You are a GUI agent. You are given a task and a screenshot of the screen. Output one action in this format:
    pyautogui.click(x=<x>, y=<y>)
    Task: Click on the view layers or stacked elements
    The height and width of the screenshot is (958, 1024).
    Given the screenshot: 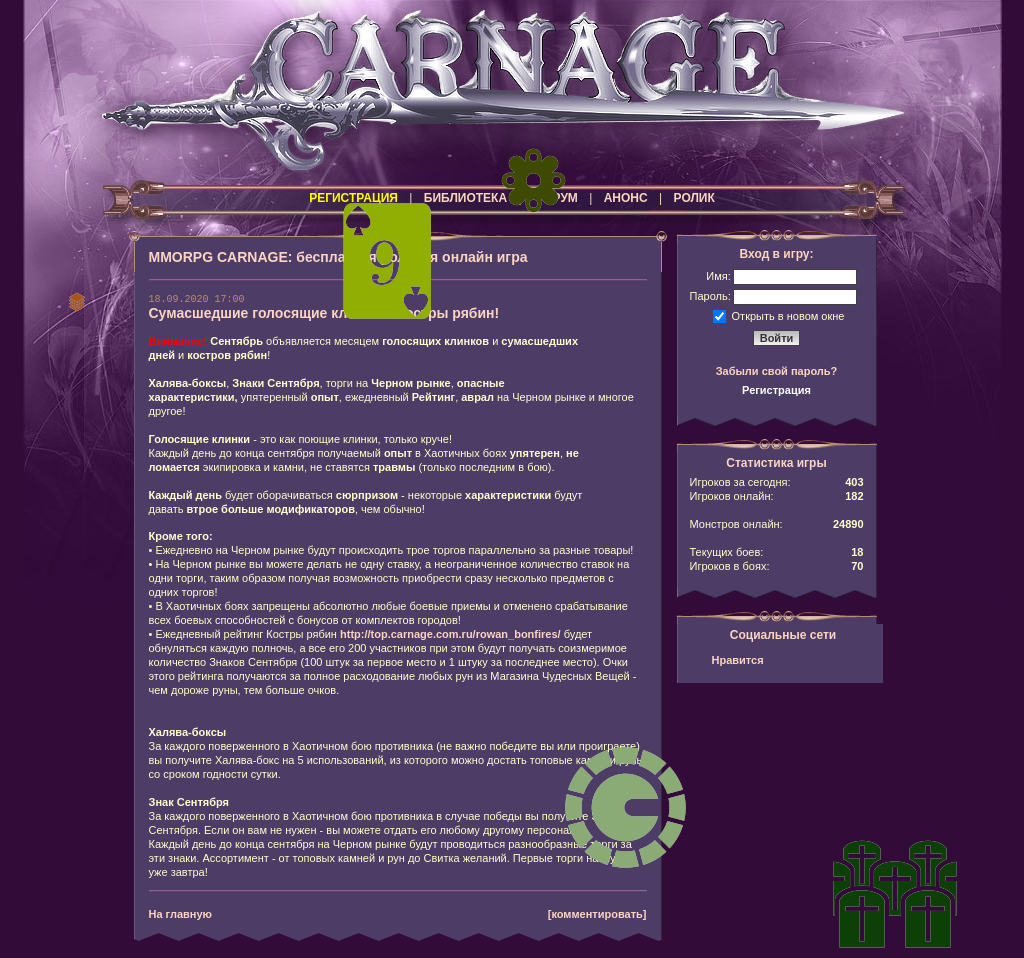 What is the action you would take?
    pyautogui.click(x=77, y=302)
    